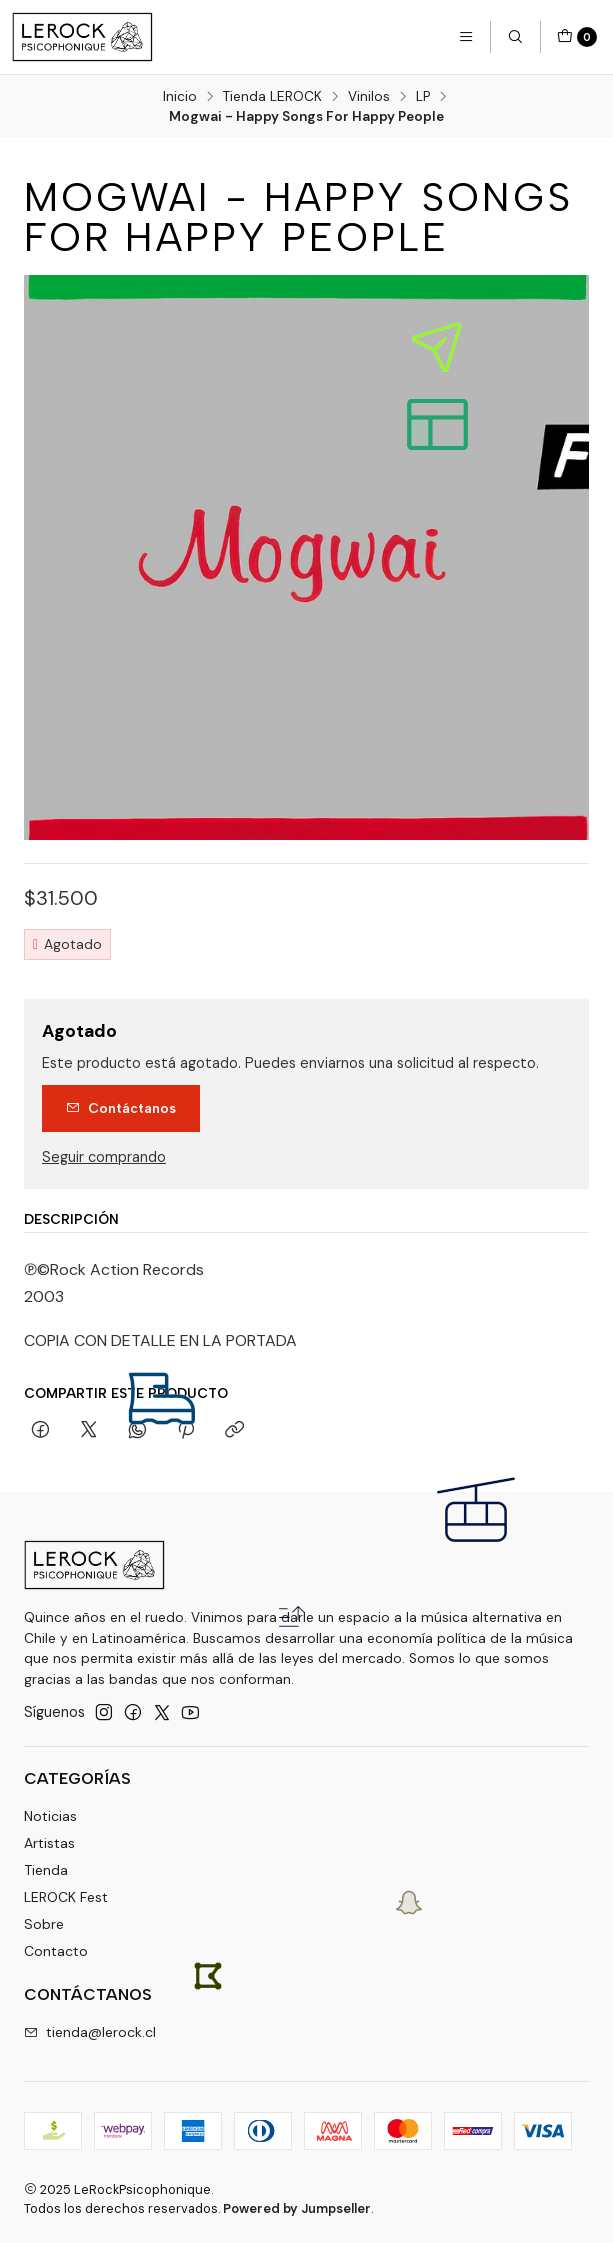 This screenshot has width=613, height=2243. Describe the element at coordinates (290, 1617) in the screenshot. I see `sort items in descending order` at that location.